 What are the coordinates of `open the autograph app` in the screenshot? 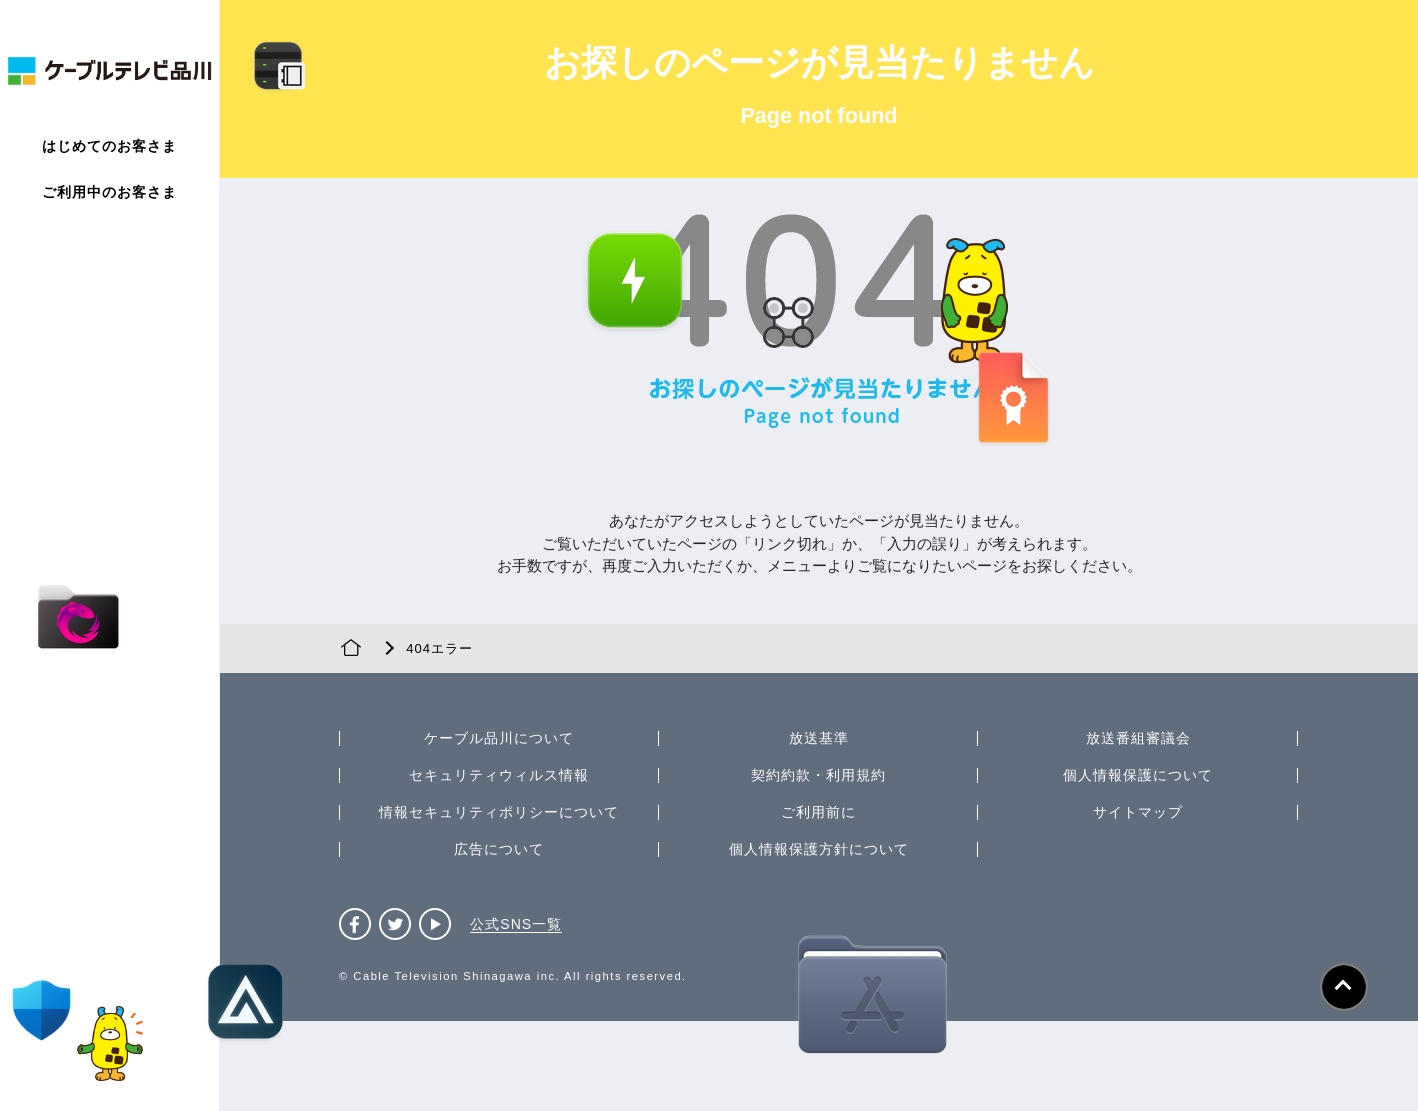 It's located at (245, 1001).